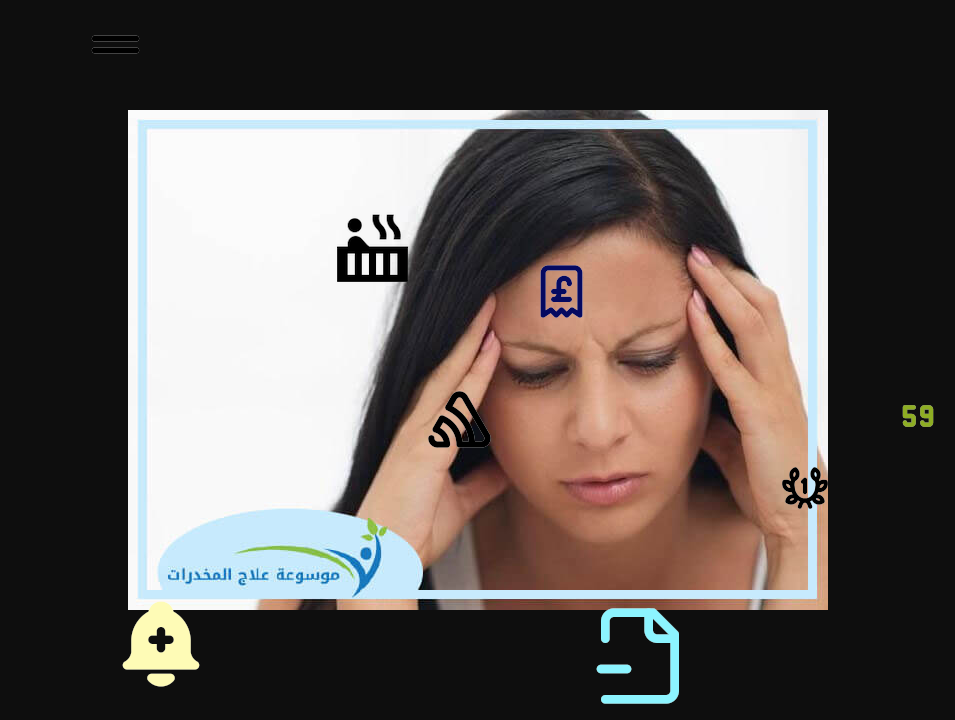  Describe the element at coordinates (372, 246) in the screenshot. I see `indicates hot tub or spa amenity available` at that location.